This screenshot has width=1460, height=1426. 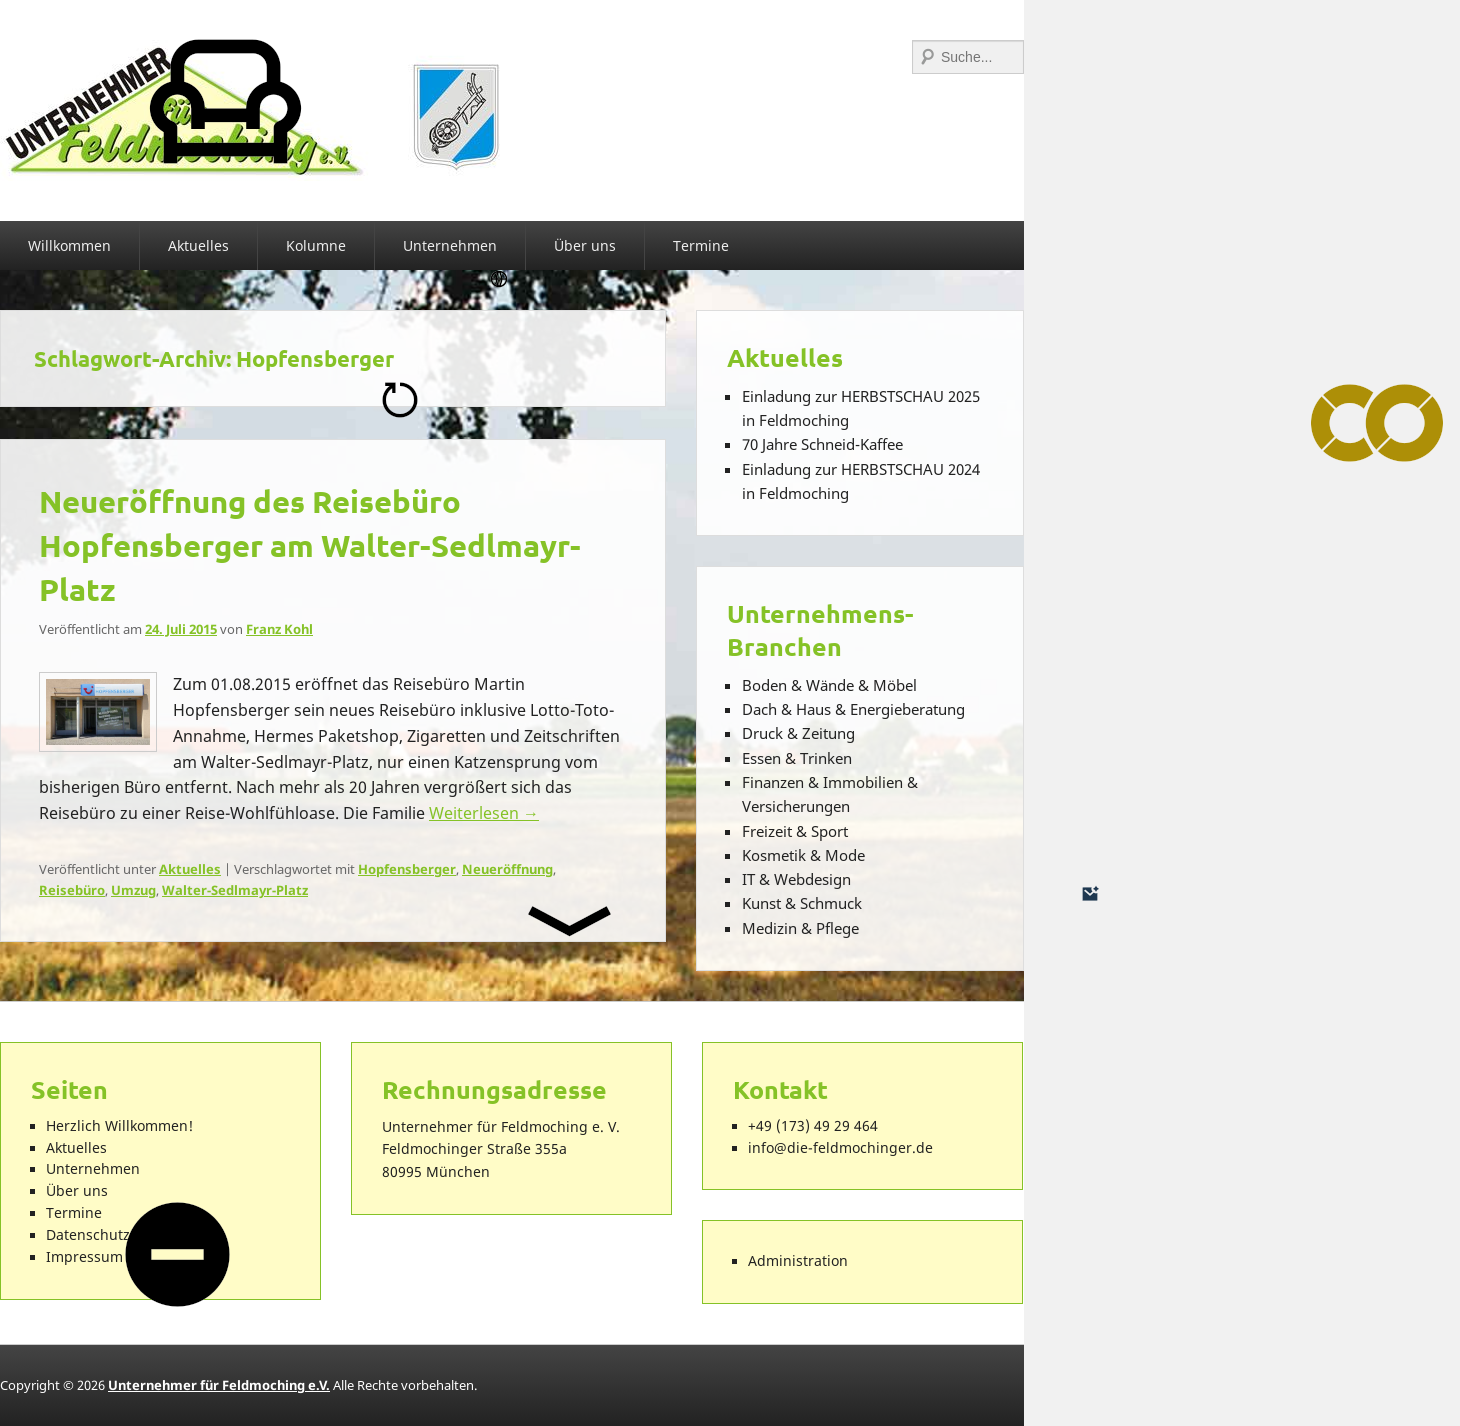 I want to click on browse furniture or home decor items, so click(x=225, y=101).